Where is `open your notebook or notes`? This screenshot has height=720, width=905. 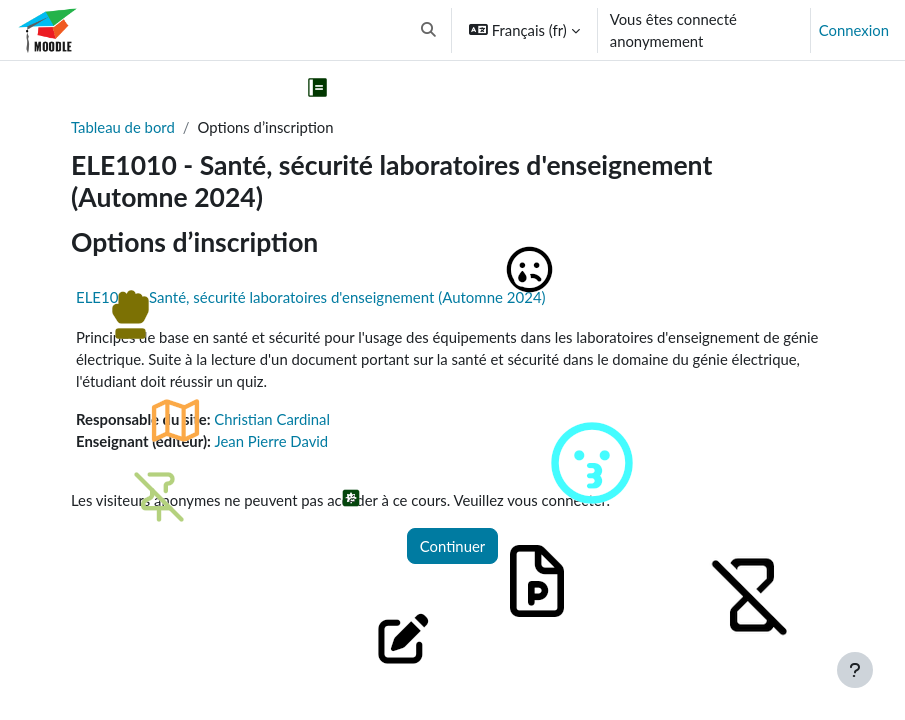 open your notebook or notes is located at coordinates (317, 87).